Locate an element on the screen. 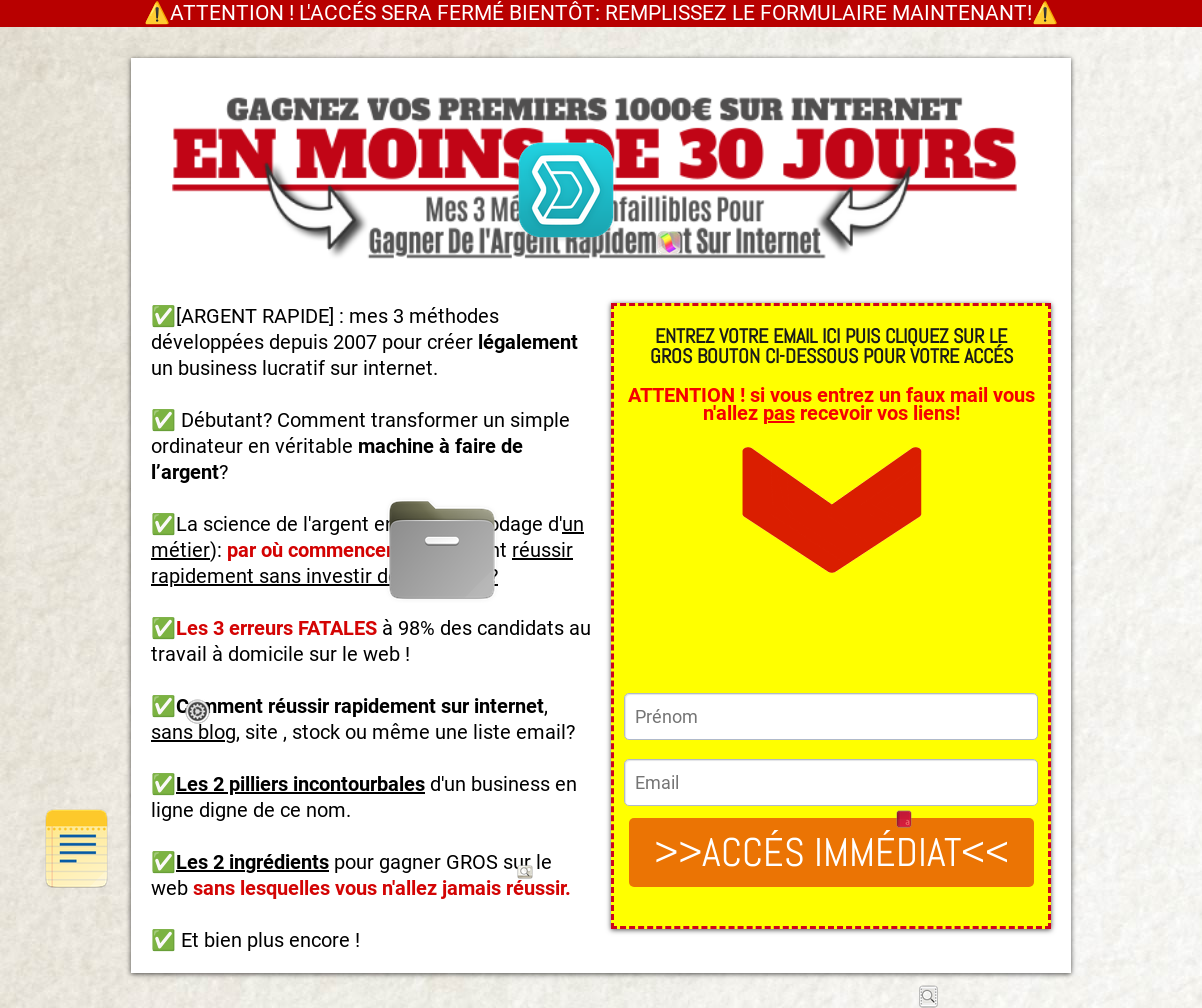 The height and width of the screenshot is (1008, 1202). open system log viewer is located at coordinates (928, 996).